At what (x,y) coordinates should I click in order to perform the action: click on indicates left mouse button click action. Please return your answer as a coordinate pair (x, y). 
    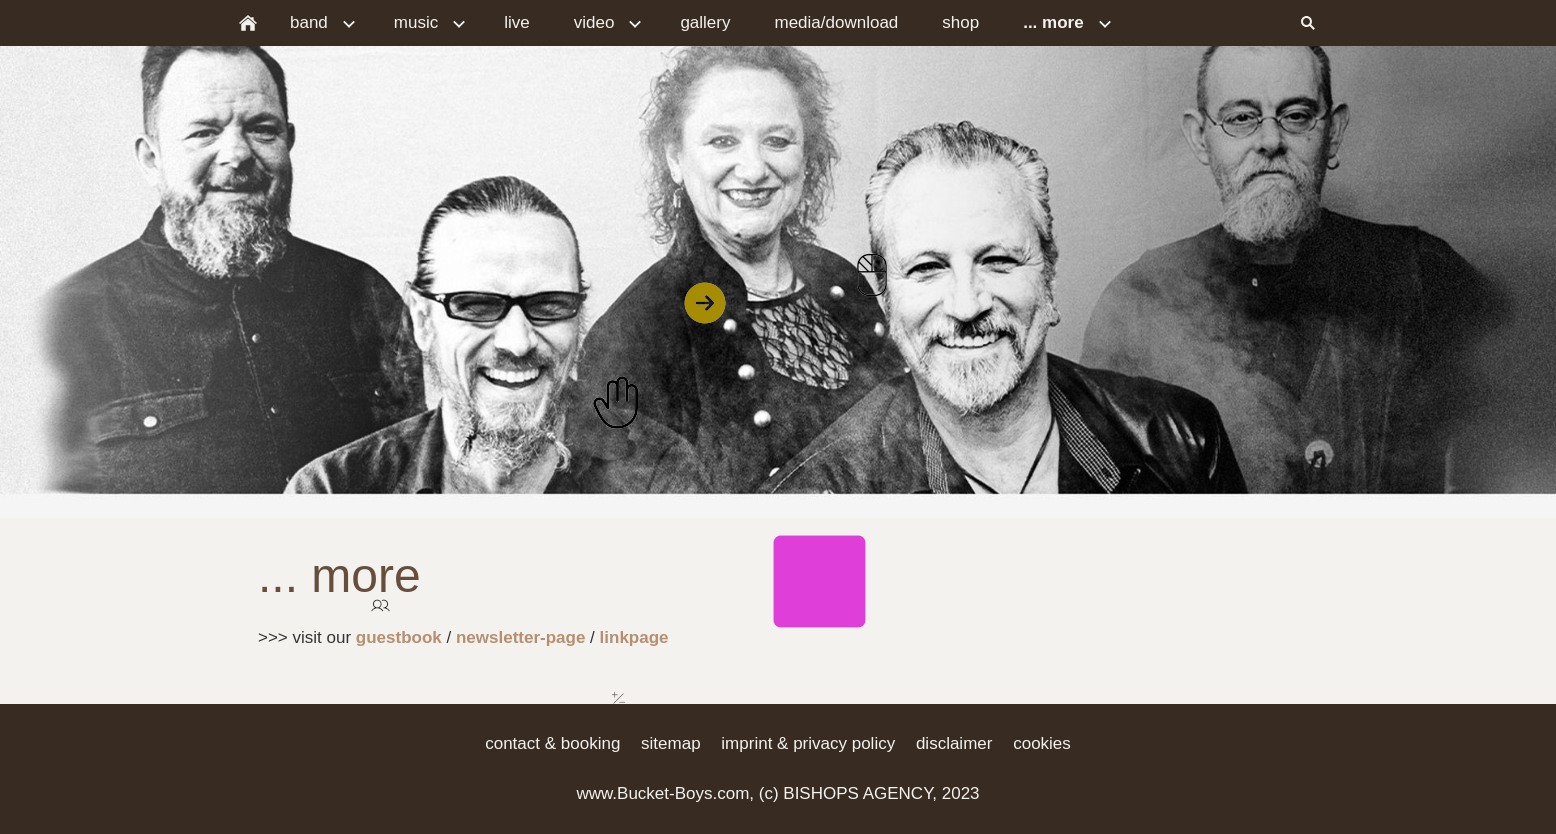
    Looking at the image, I should click on (872, 275).